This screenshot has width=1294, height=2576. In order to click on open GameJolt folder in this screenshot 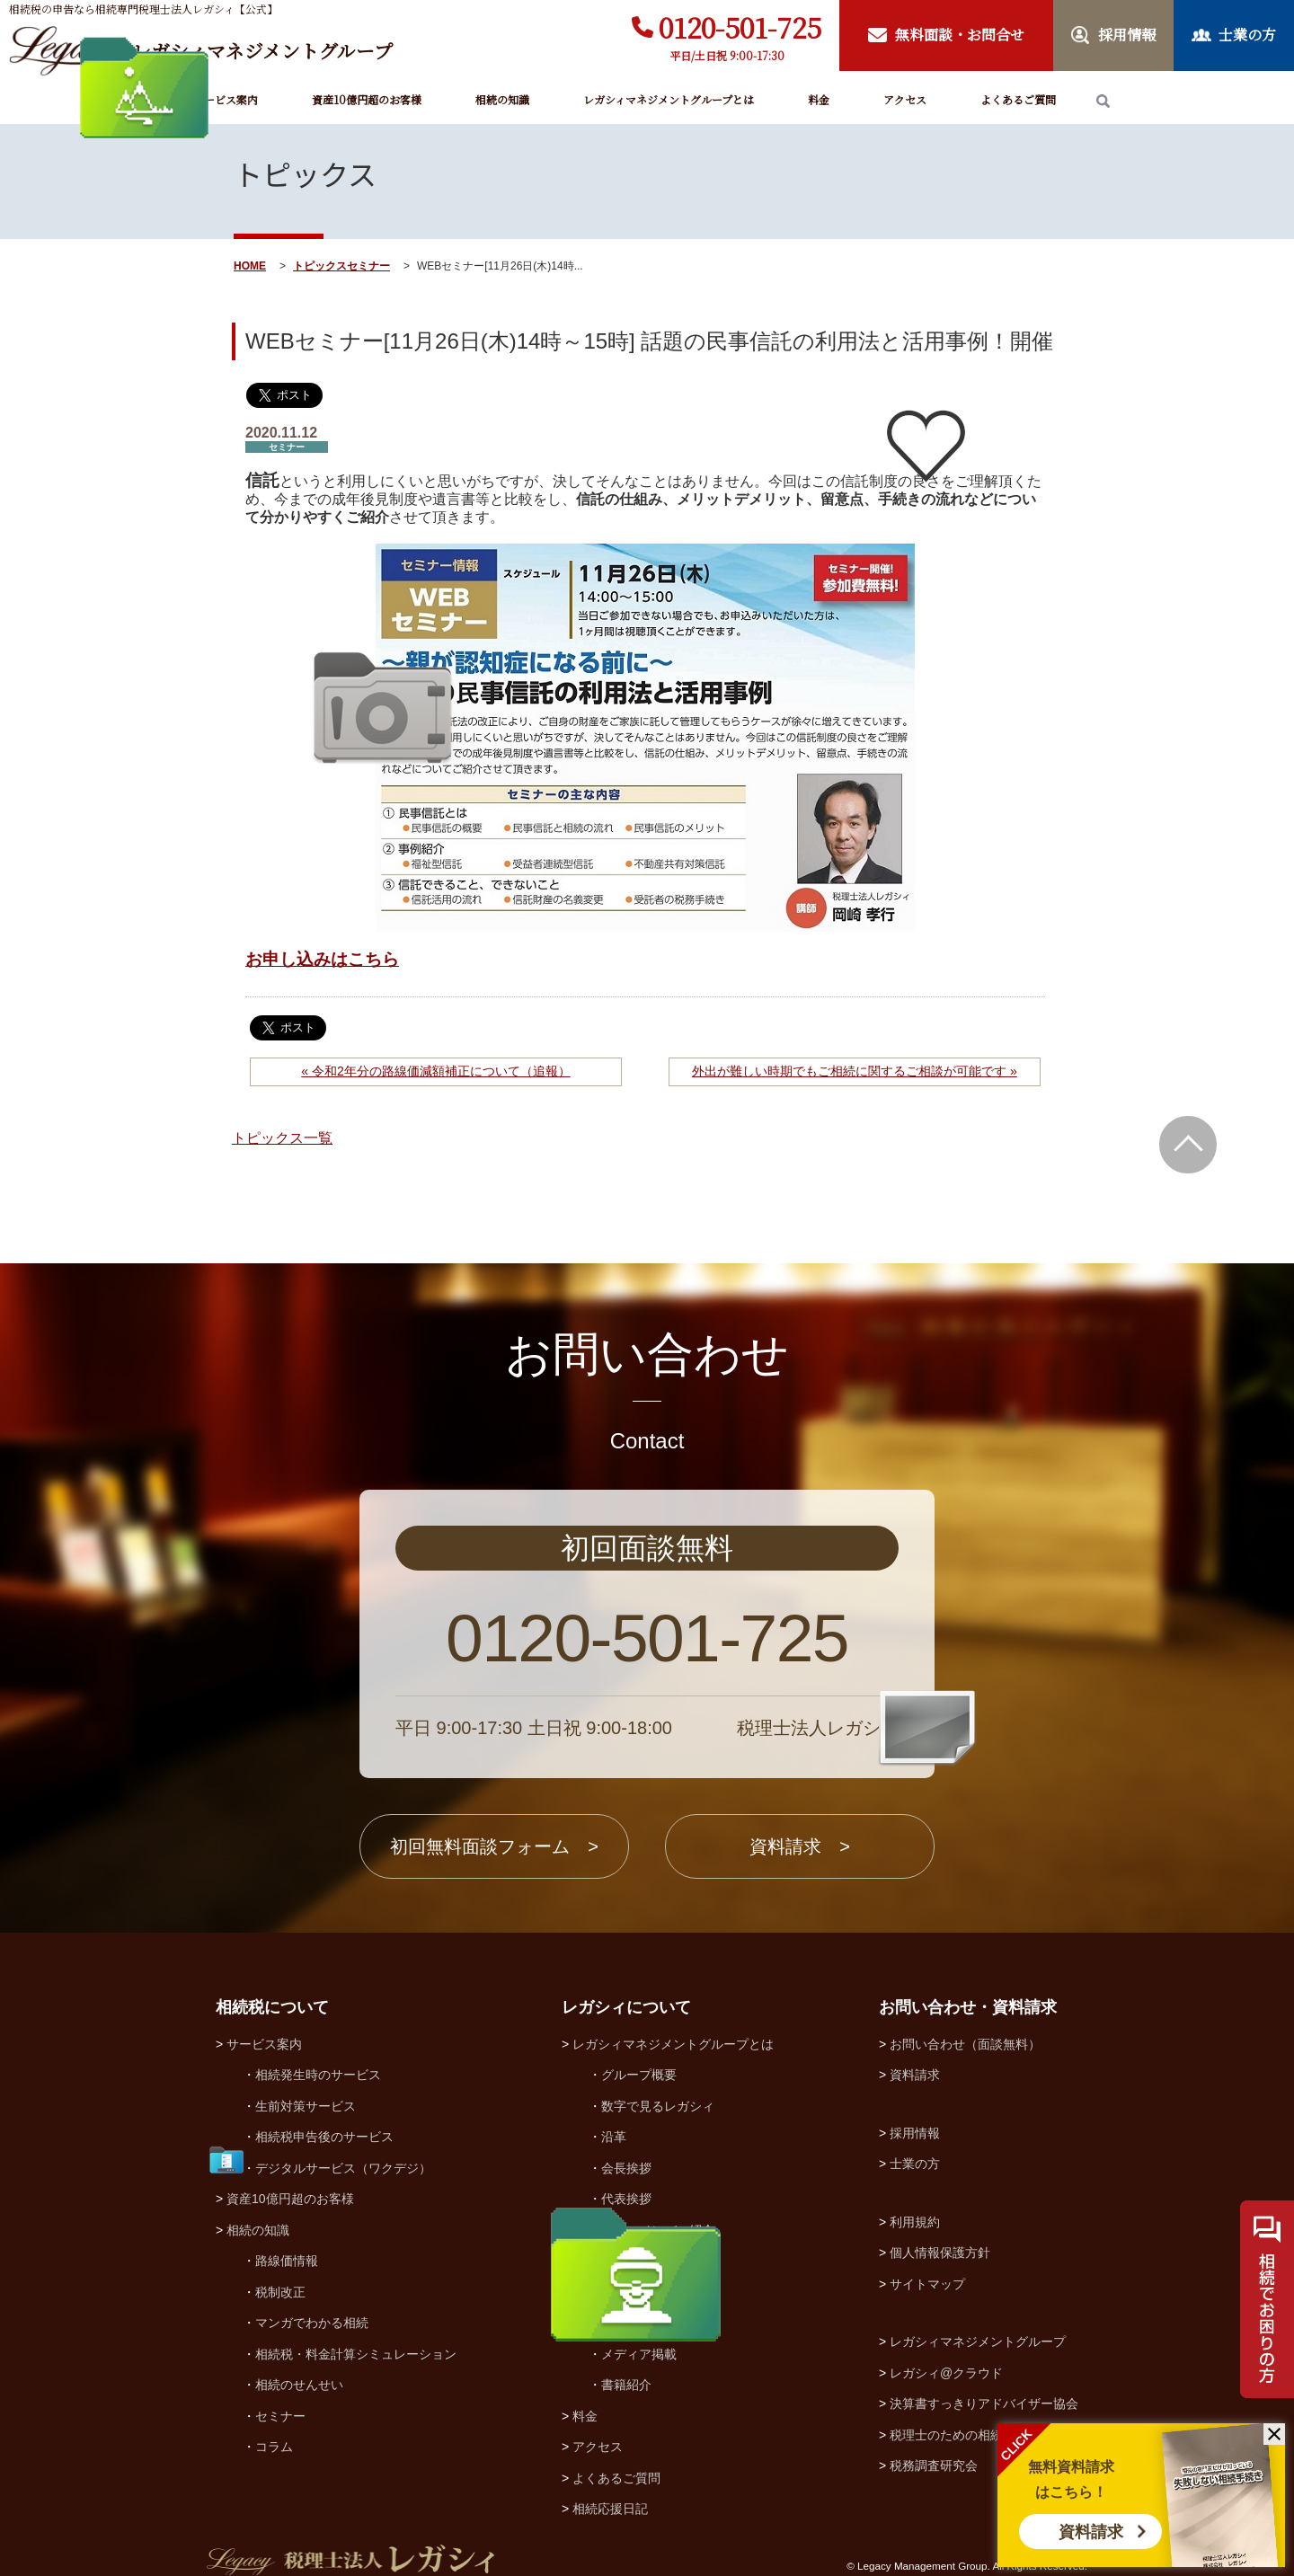, I will do `click(144, 91)`.